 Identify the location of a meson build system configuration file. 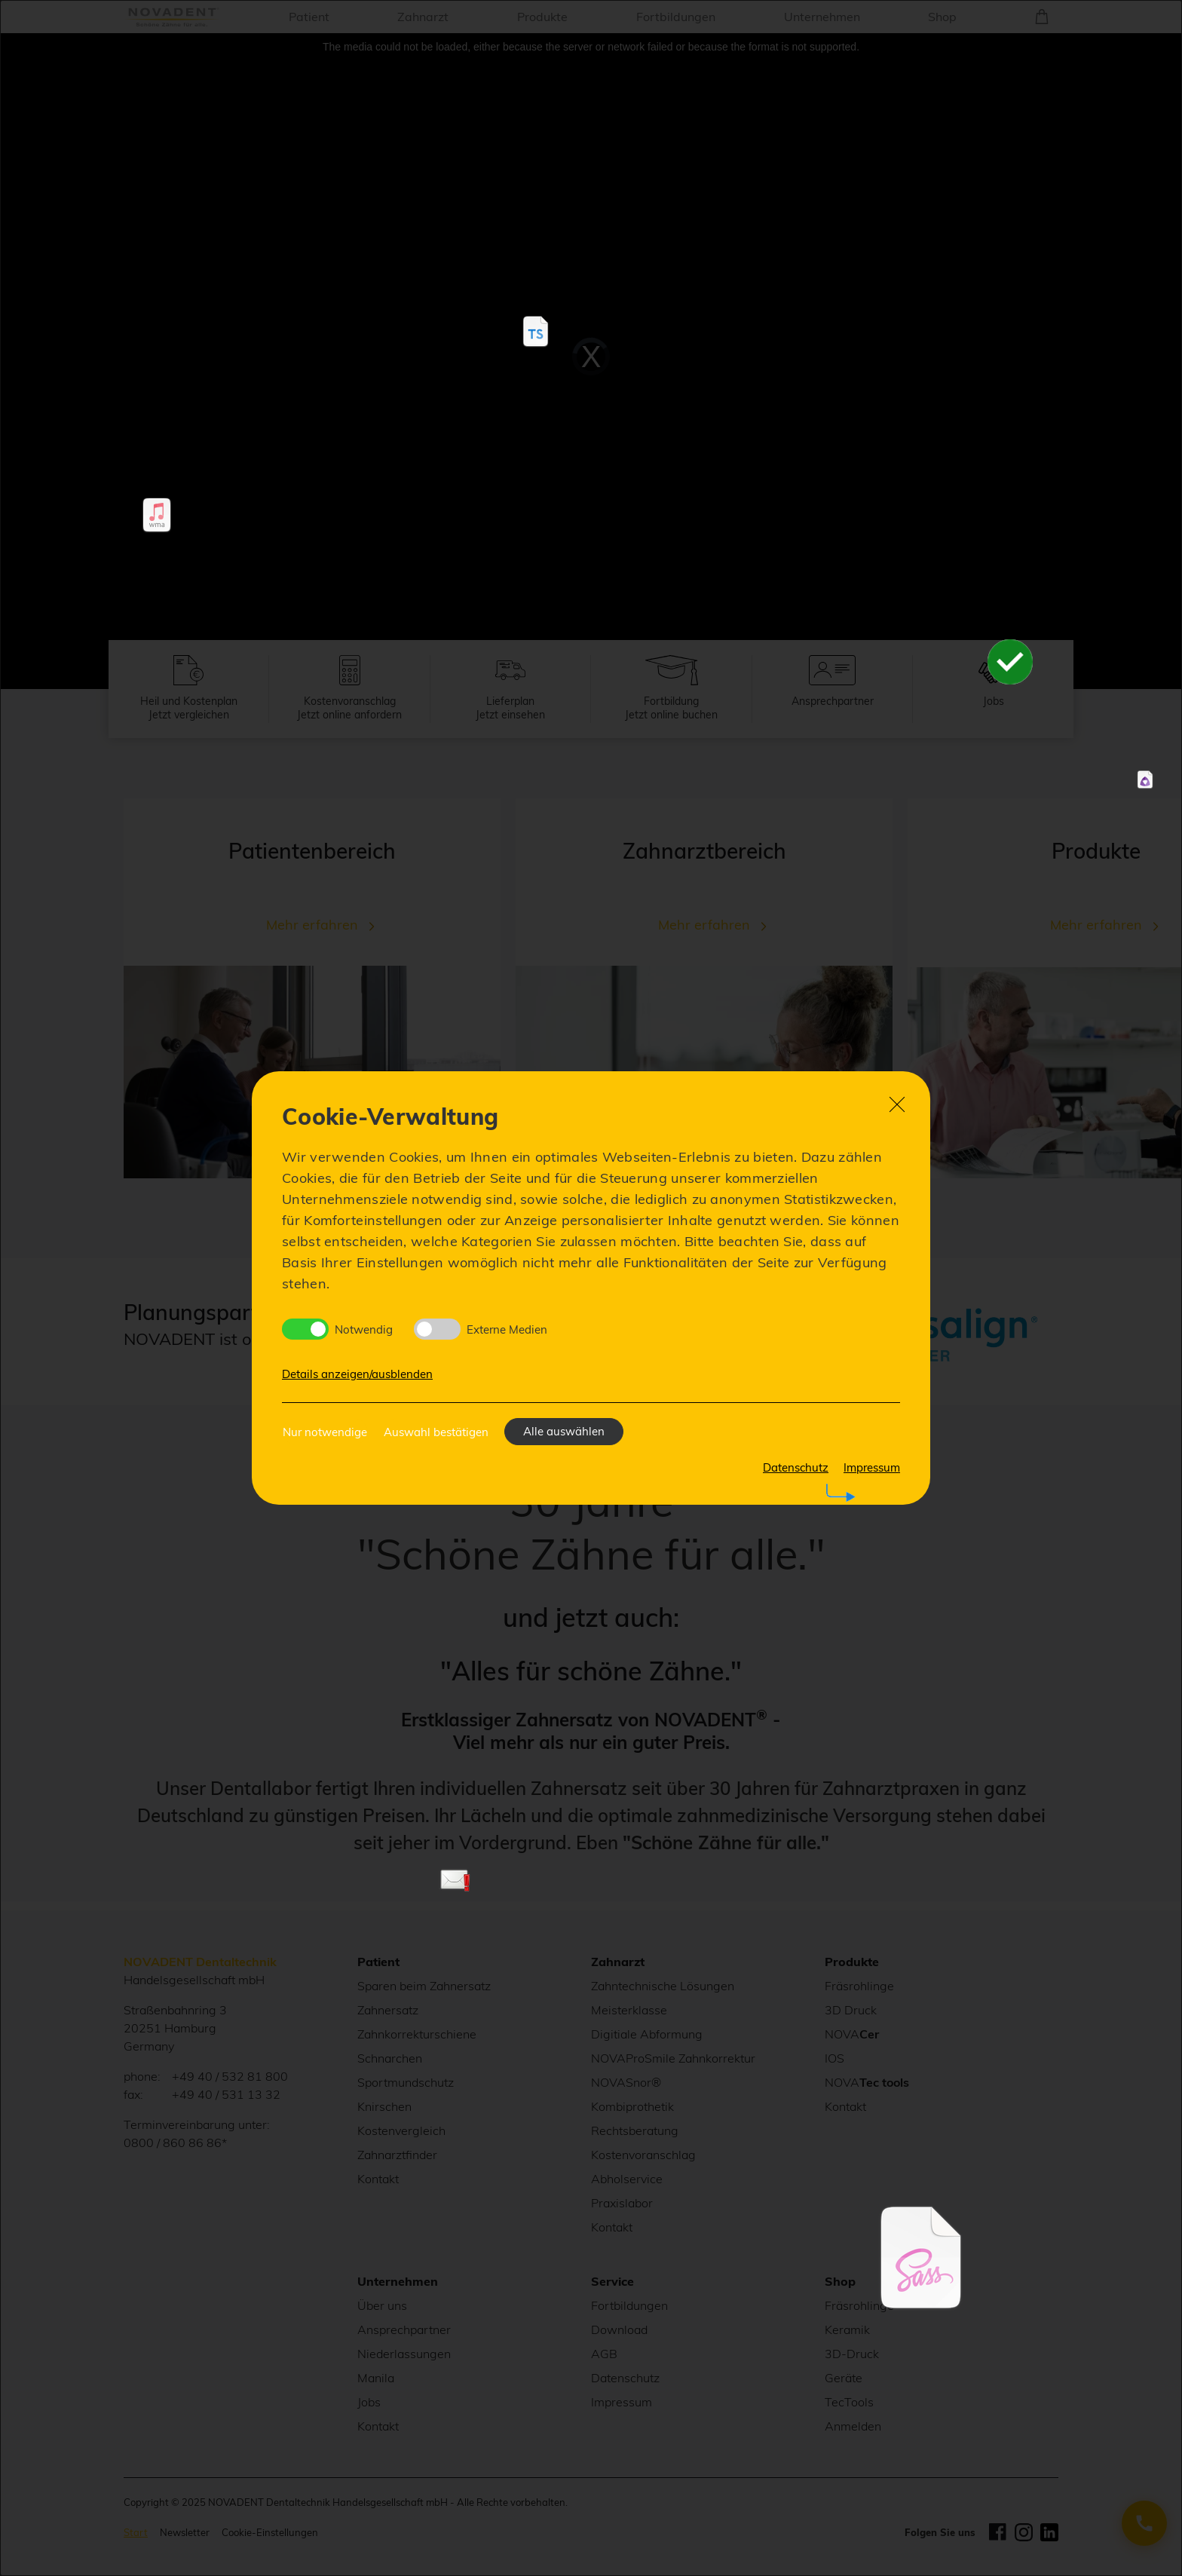
(1145, 780).